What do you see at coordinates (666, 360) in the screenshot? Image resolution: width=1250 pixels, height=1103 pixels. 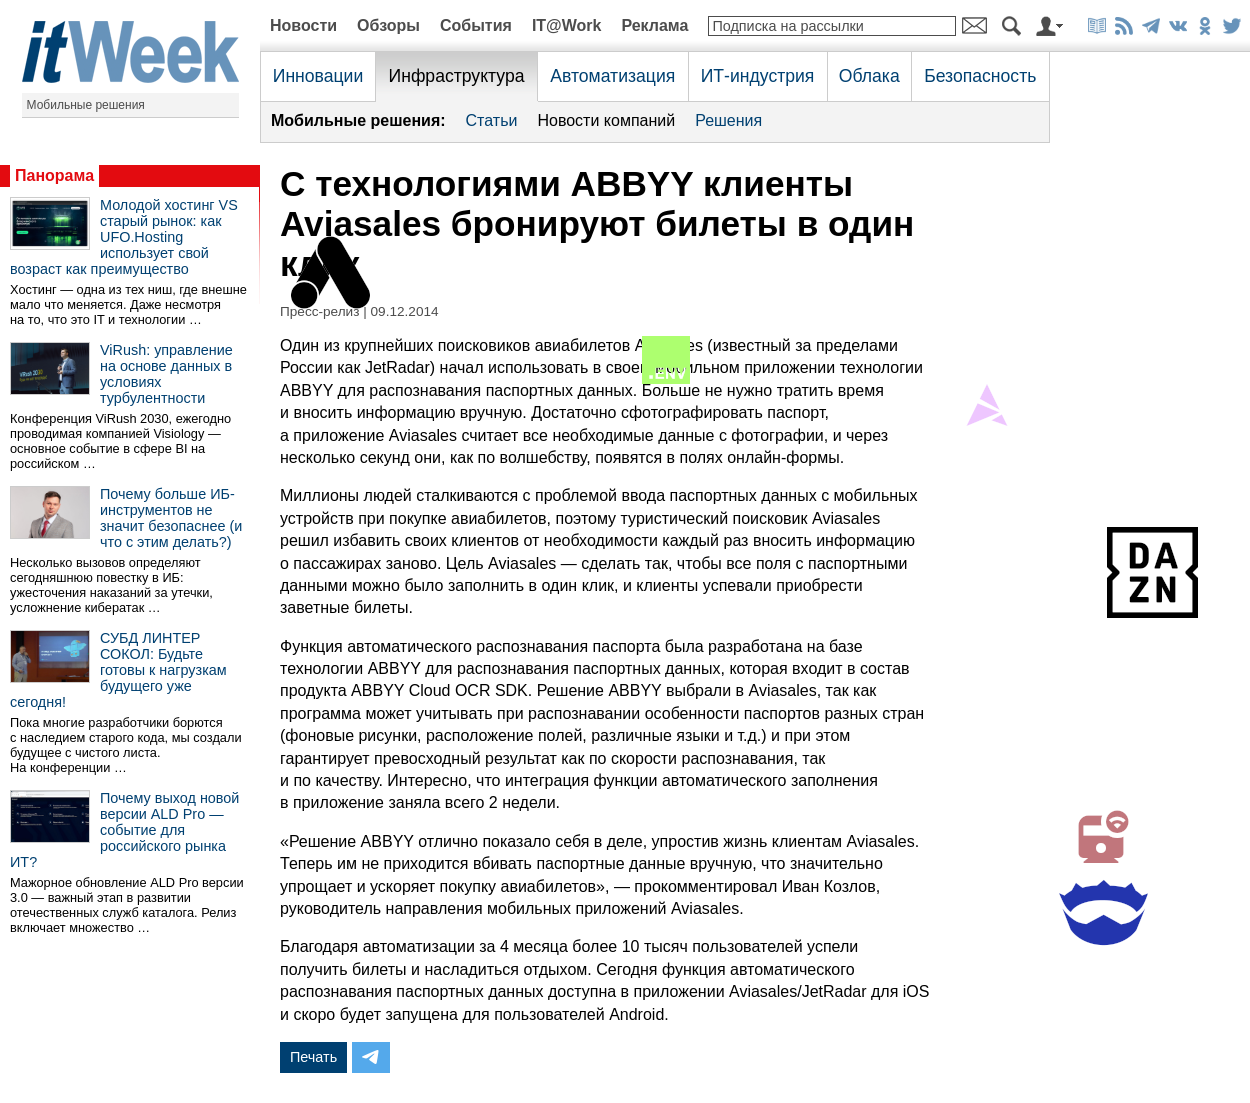 I see `dotenv environment configuration tool logo` at bounding box center [666, 360].